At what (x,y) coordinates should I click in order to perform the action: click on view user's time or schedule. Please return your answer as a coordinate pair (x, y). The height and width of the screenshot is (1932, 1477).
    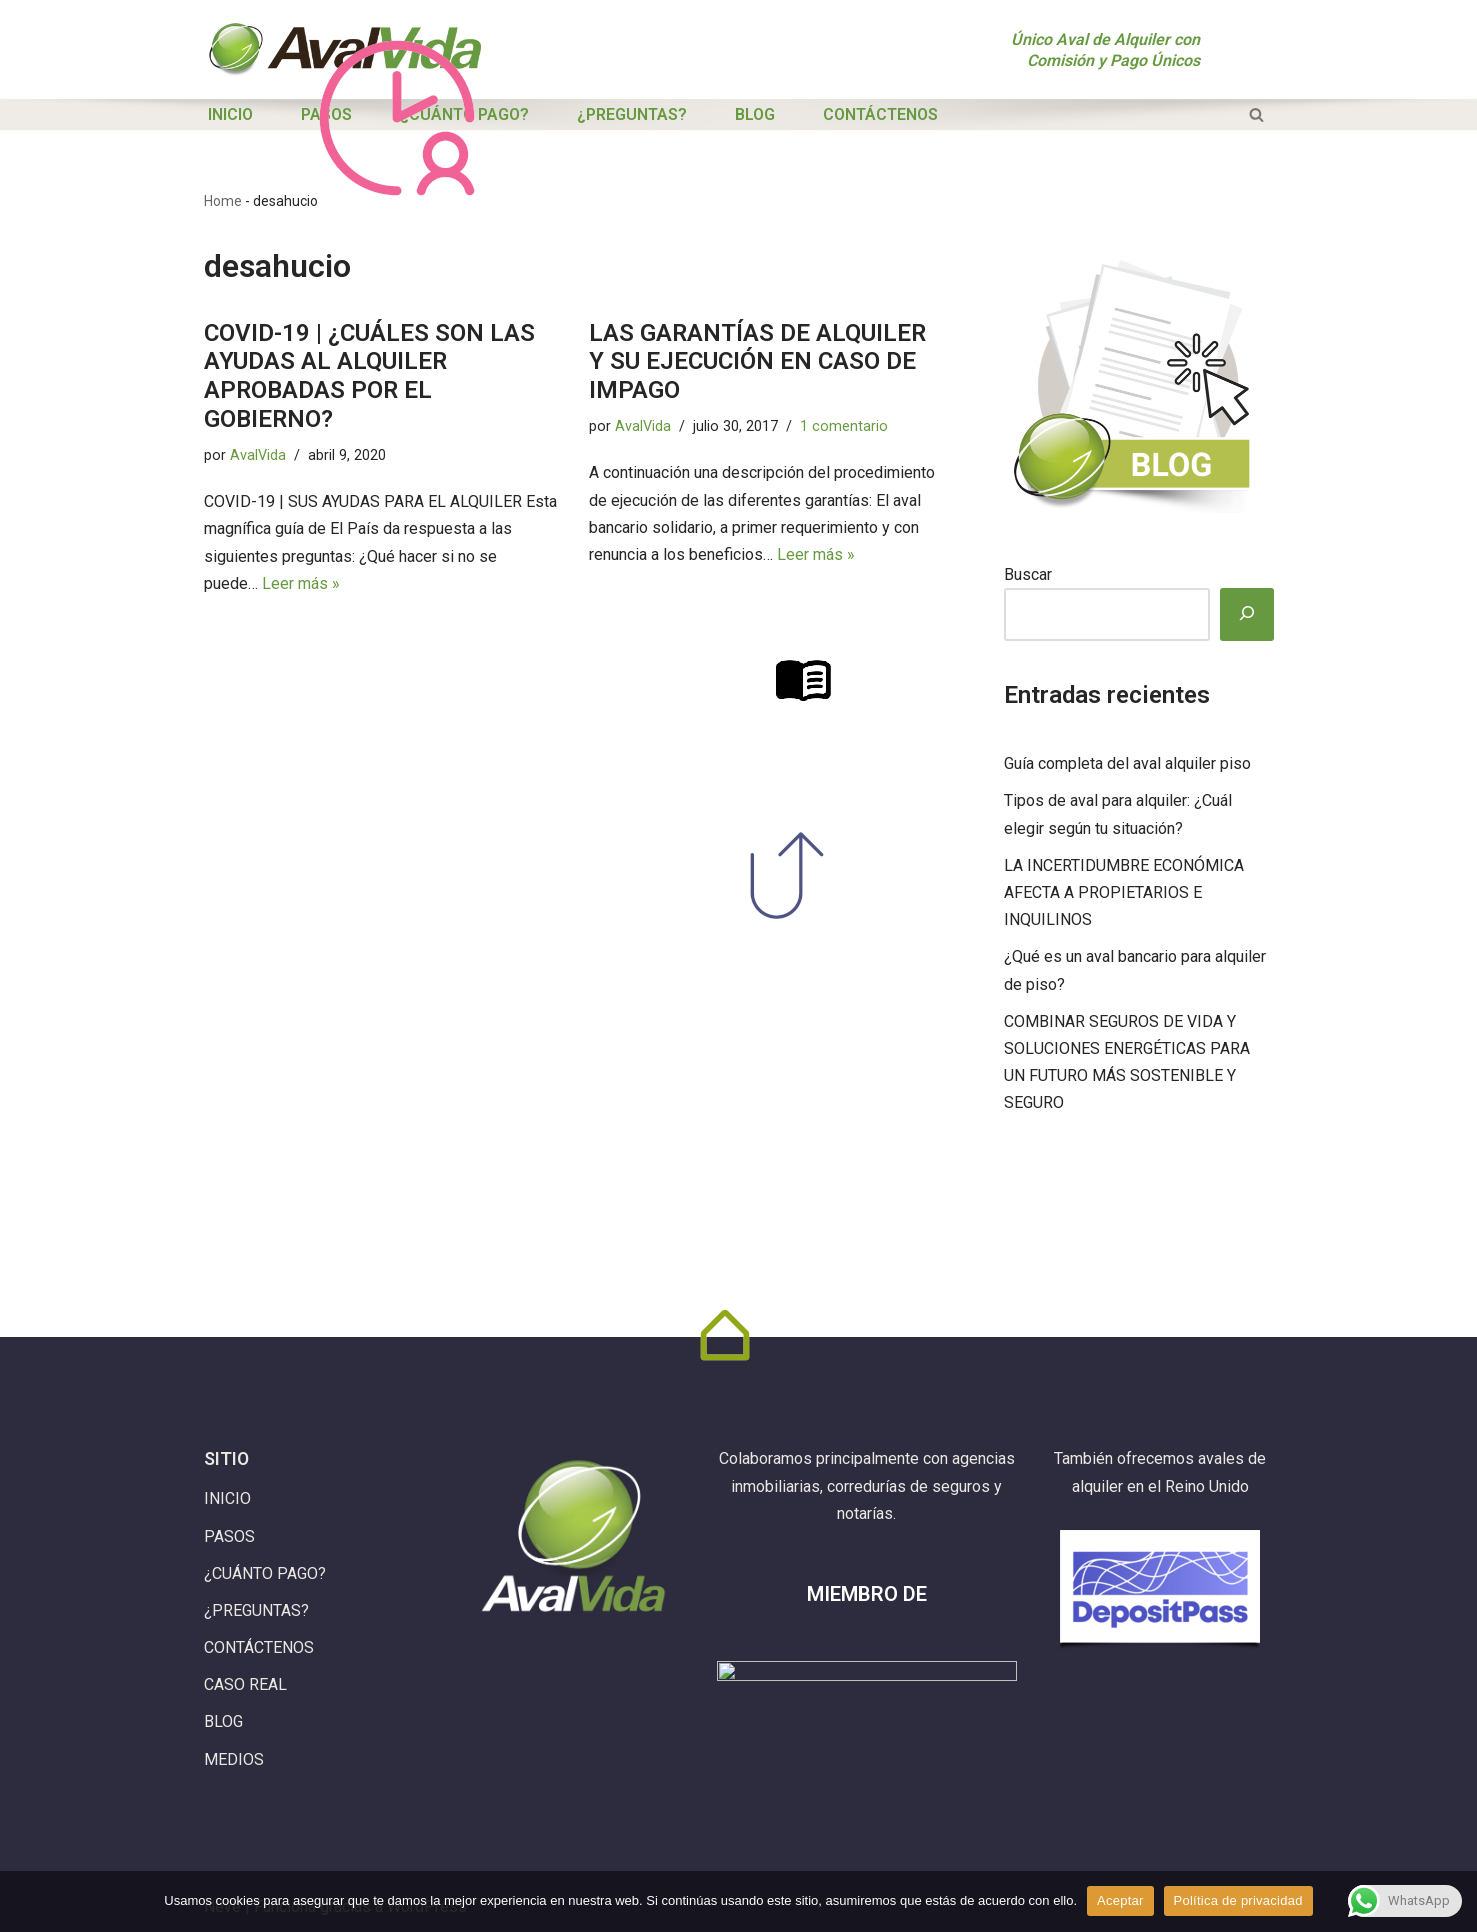
    Looking at the image, I should click on (397, 118).